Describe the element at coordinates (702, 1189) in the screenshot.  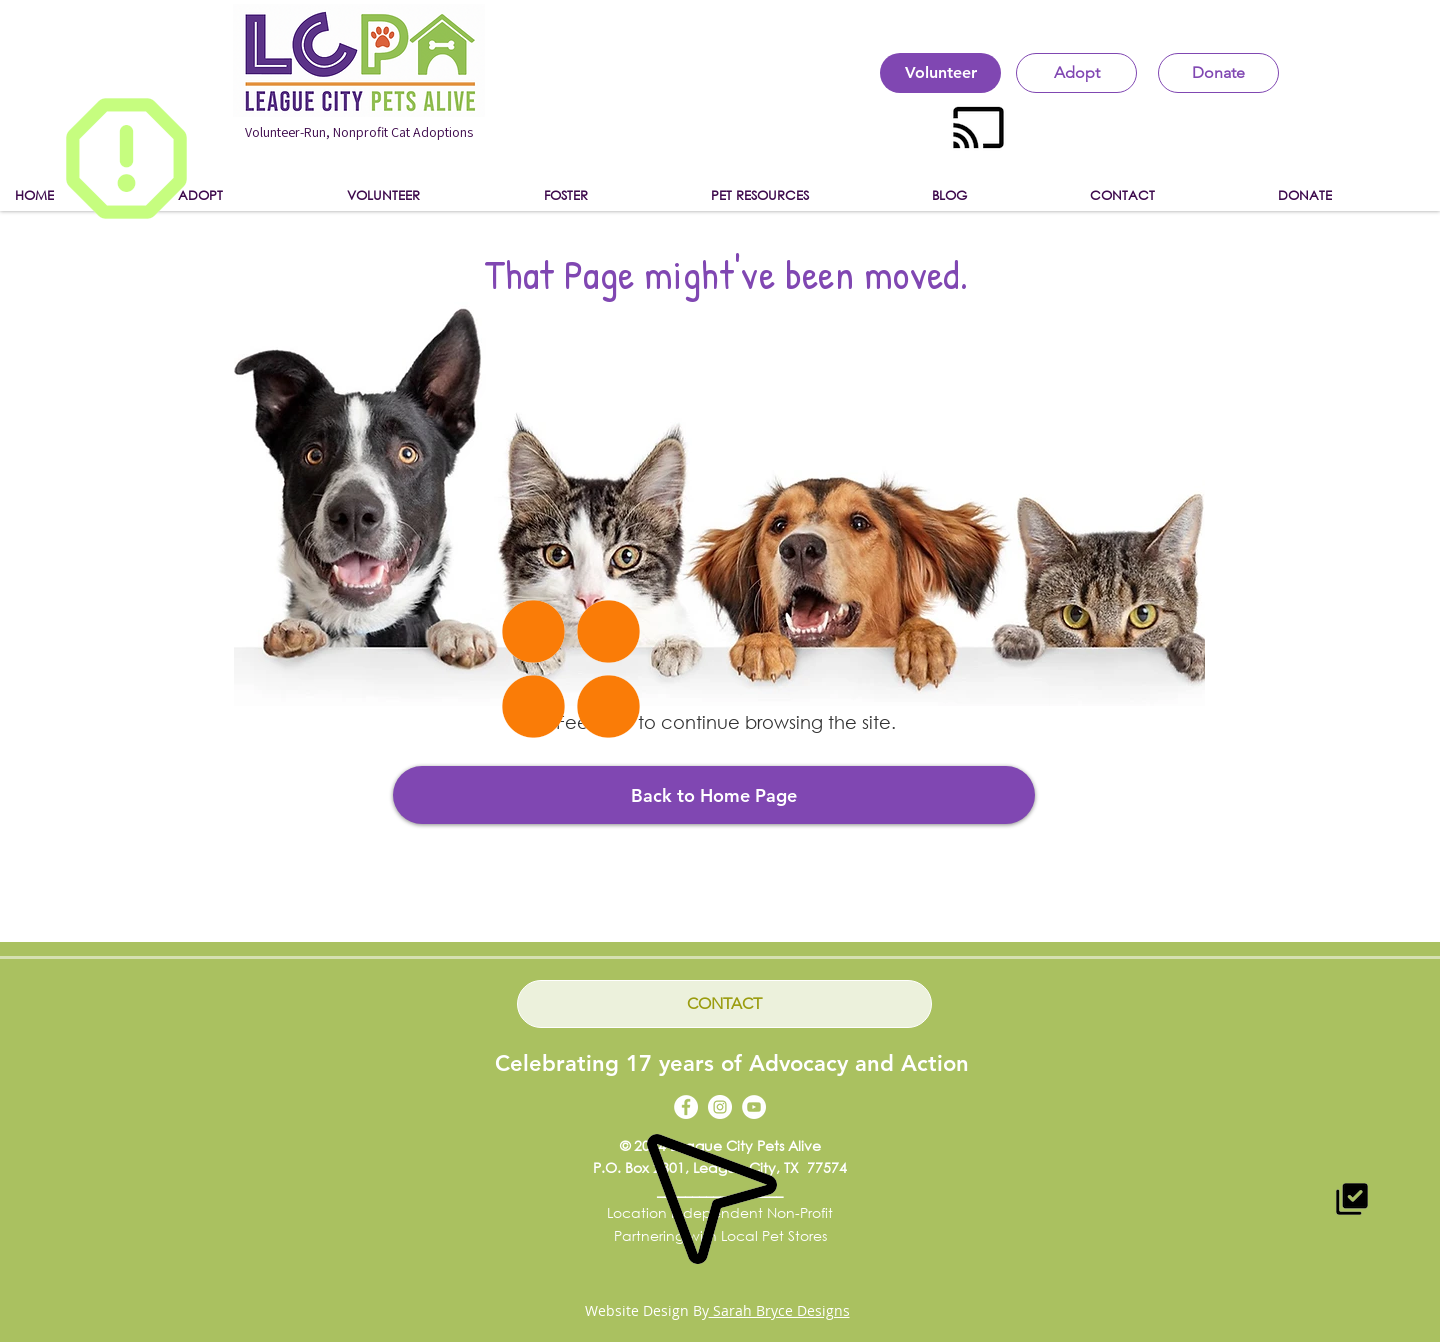
I see `tap to navigate to a destination` at that location.